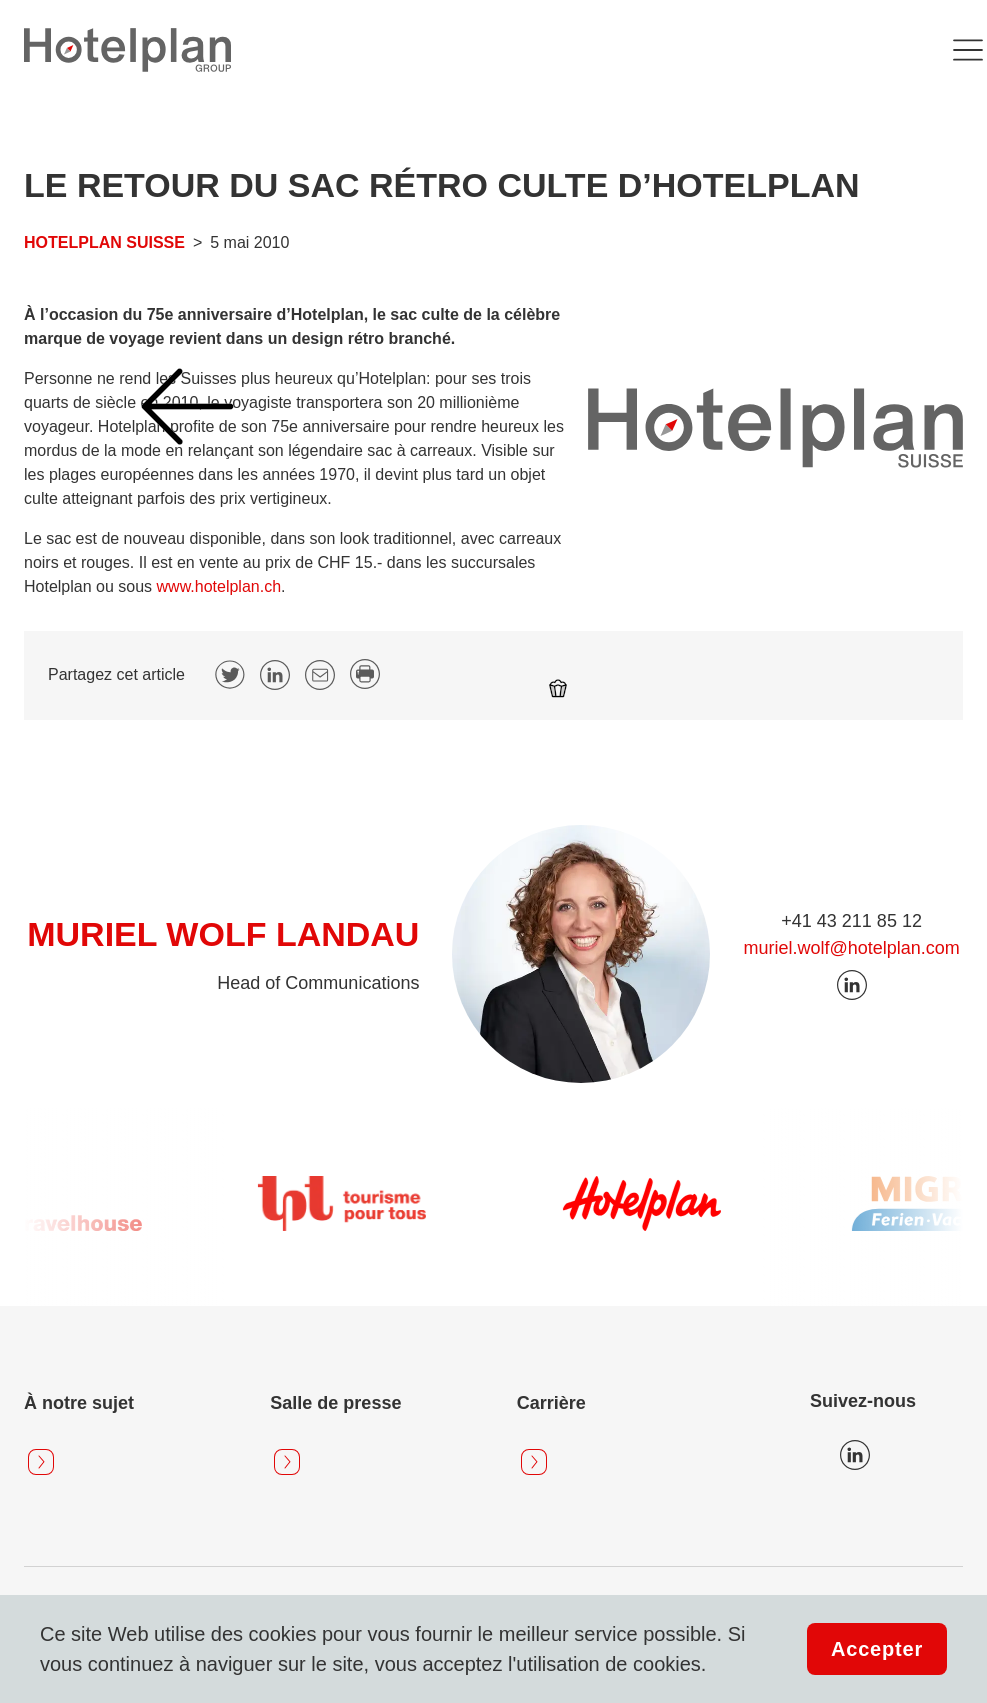  Describe the element at coordinates (558, 689) in the screenshot. I see `access movies or entertainment section` at that location.